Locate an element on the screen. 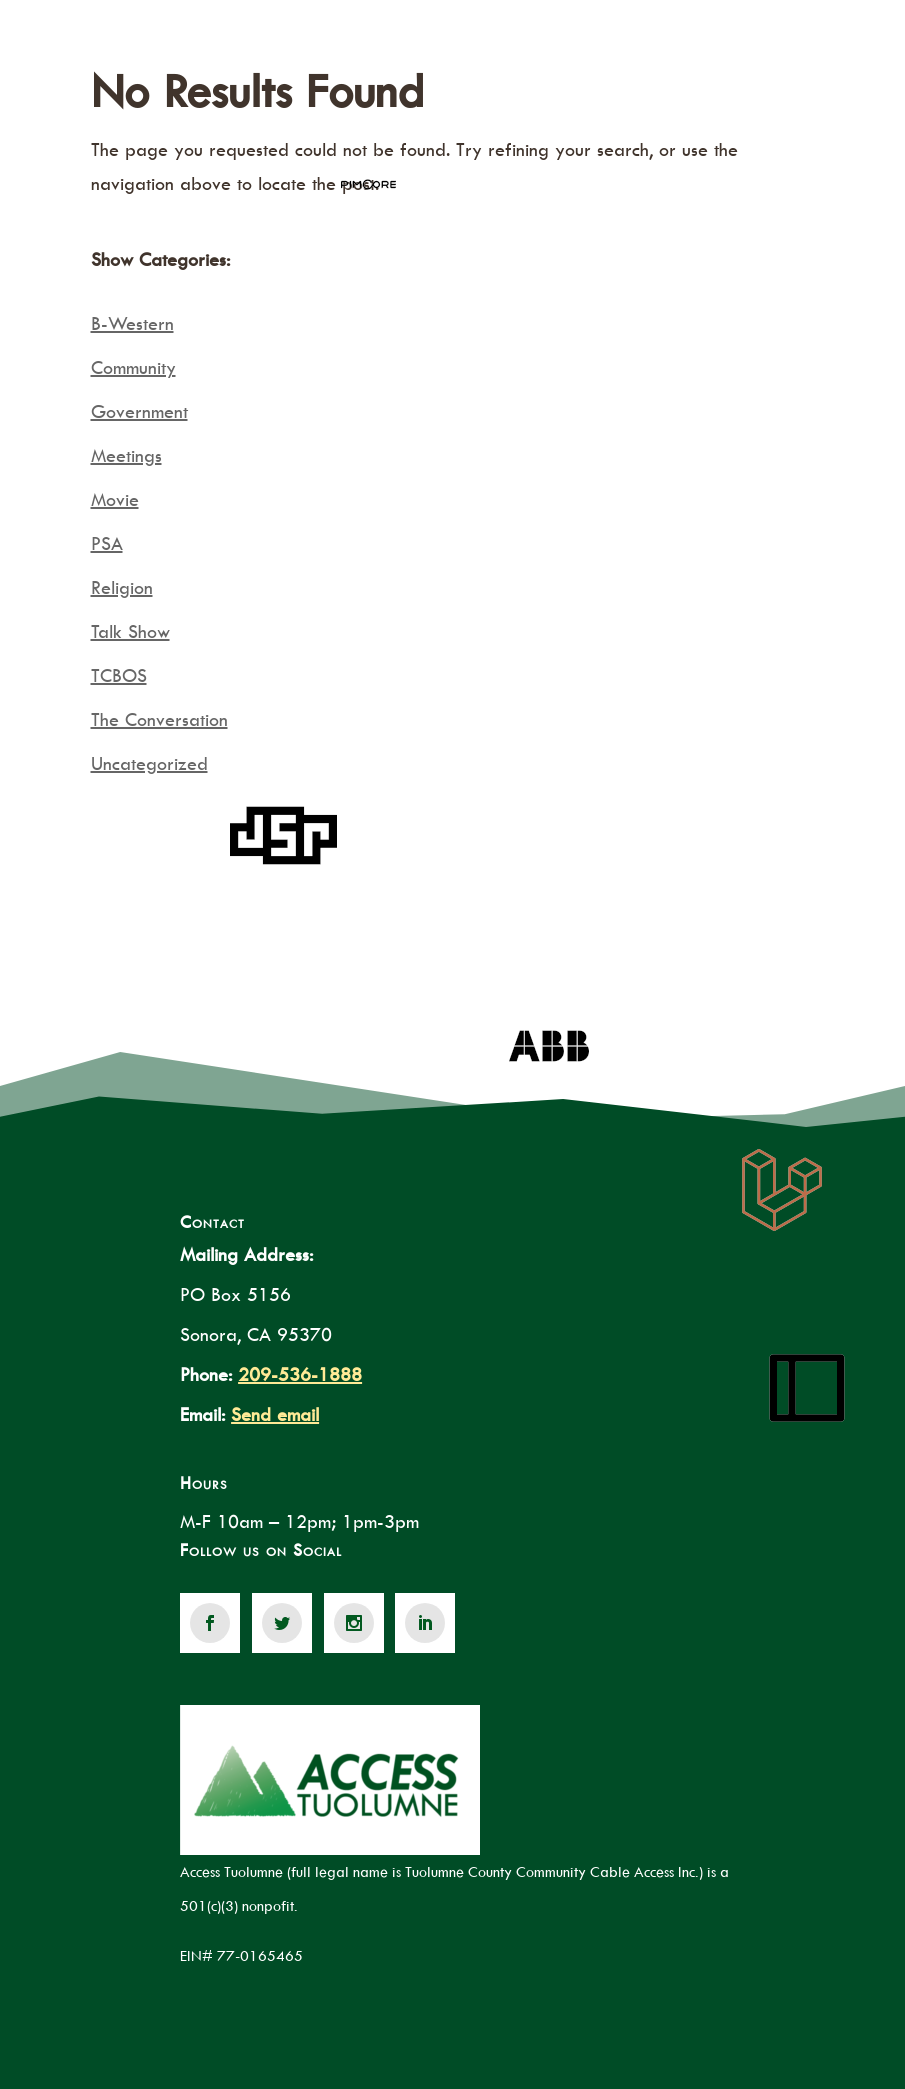 This screenshot has height=2089, width=905. switch to left sidebar layout is located at coordinates (807, 1388).